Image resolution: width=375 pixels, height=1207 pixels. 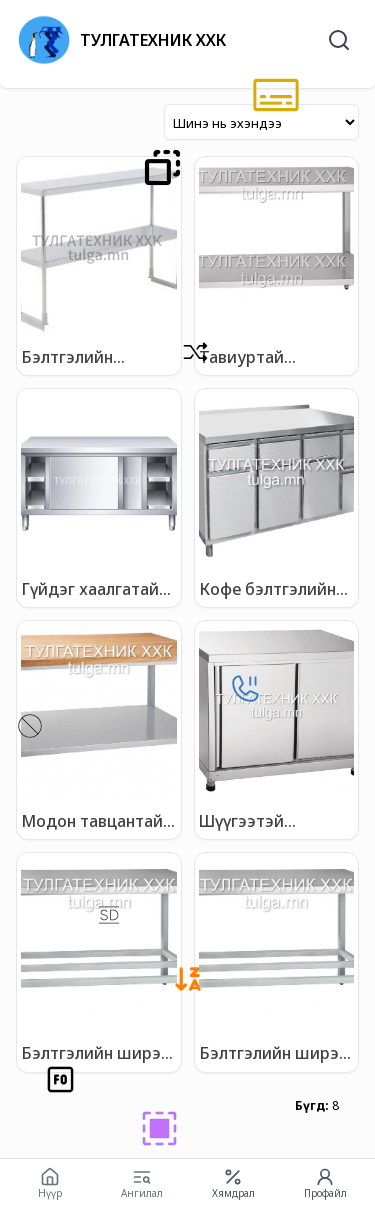 I want to click on sort alphabetically in reverse order (Z to A), so click(x=188, y=979).